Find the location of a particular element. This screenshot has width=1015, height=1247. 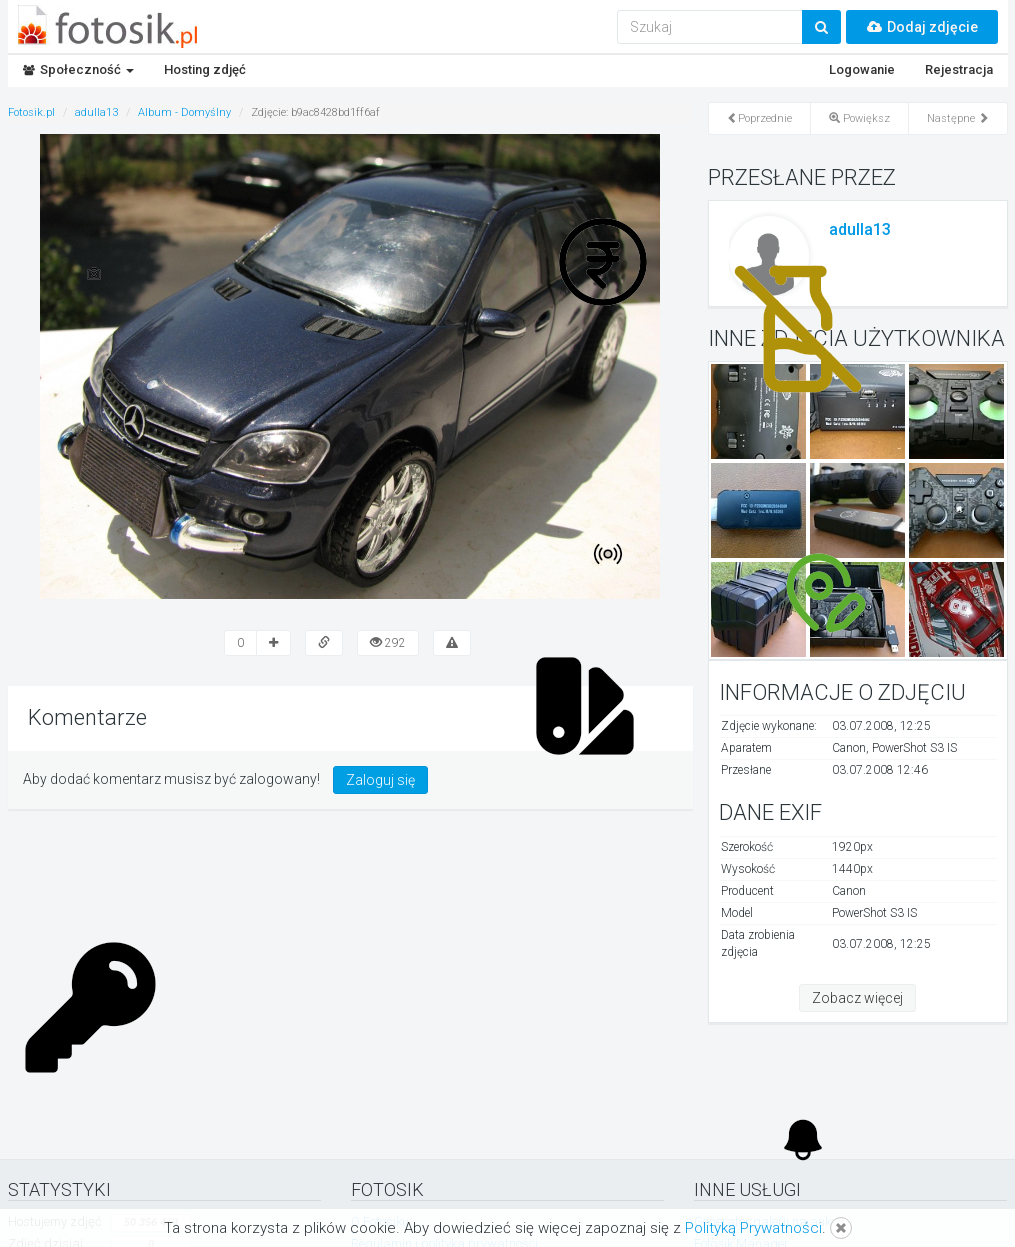

access color palette or theme options is located at coordinates (585, 706).